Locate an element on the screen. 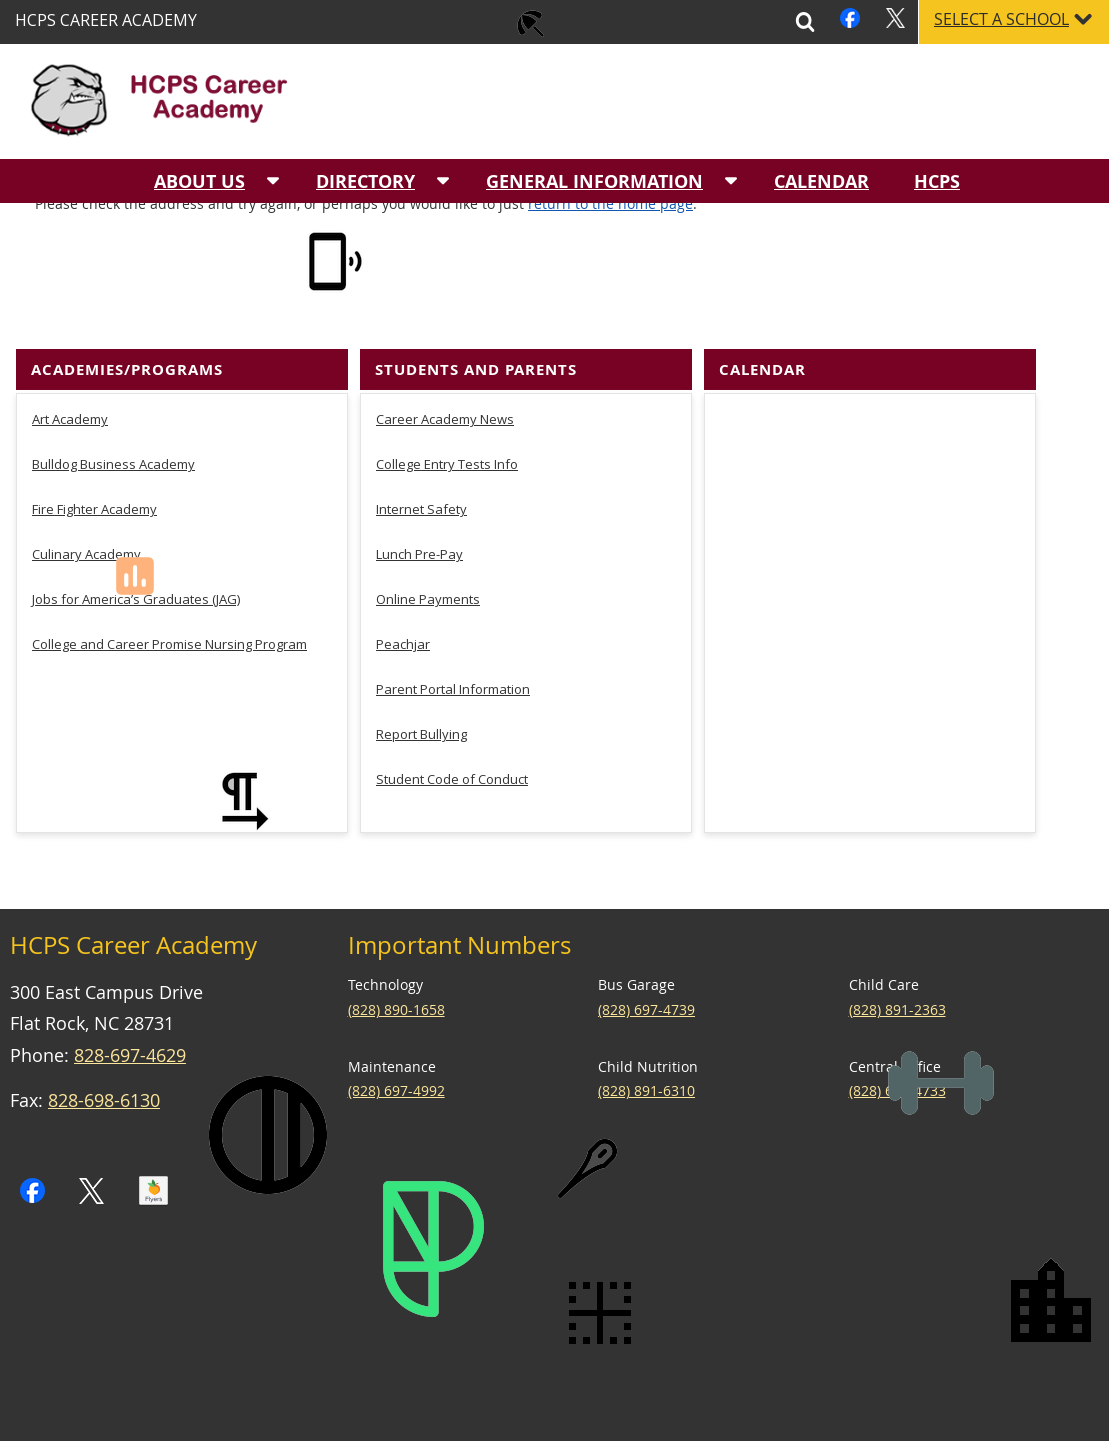  apply inner borders to selected cells is located at coordinates (600, 1313).